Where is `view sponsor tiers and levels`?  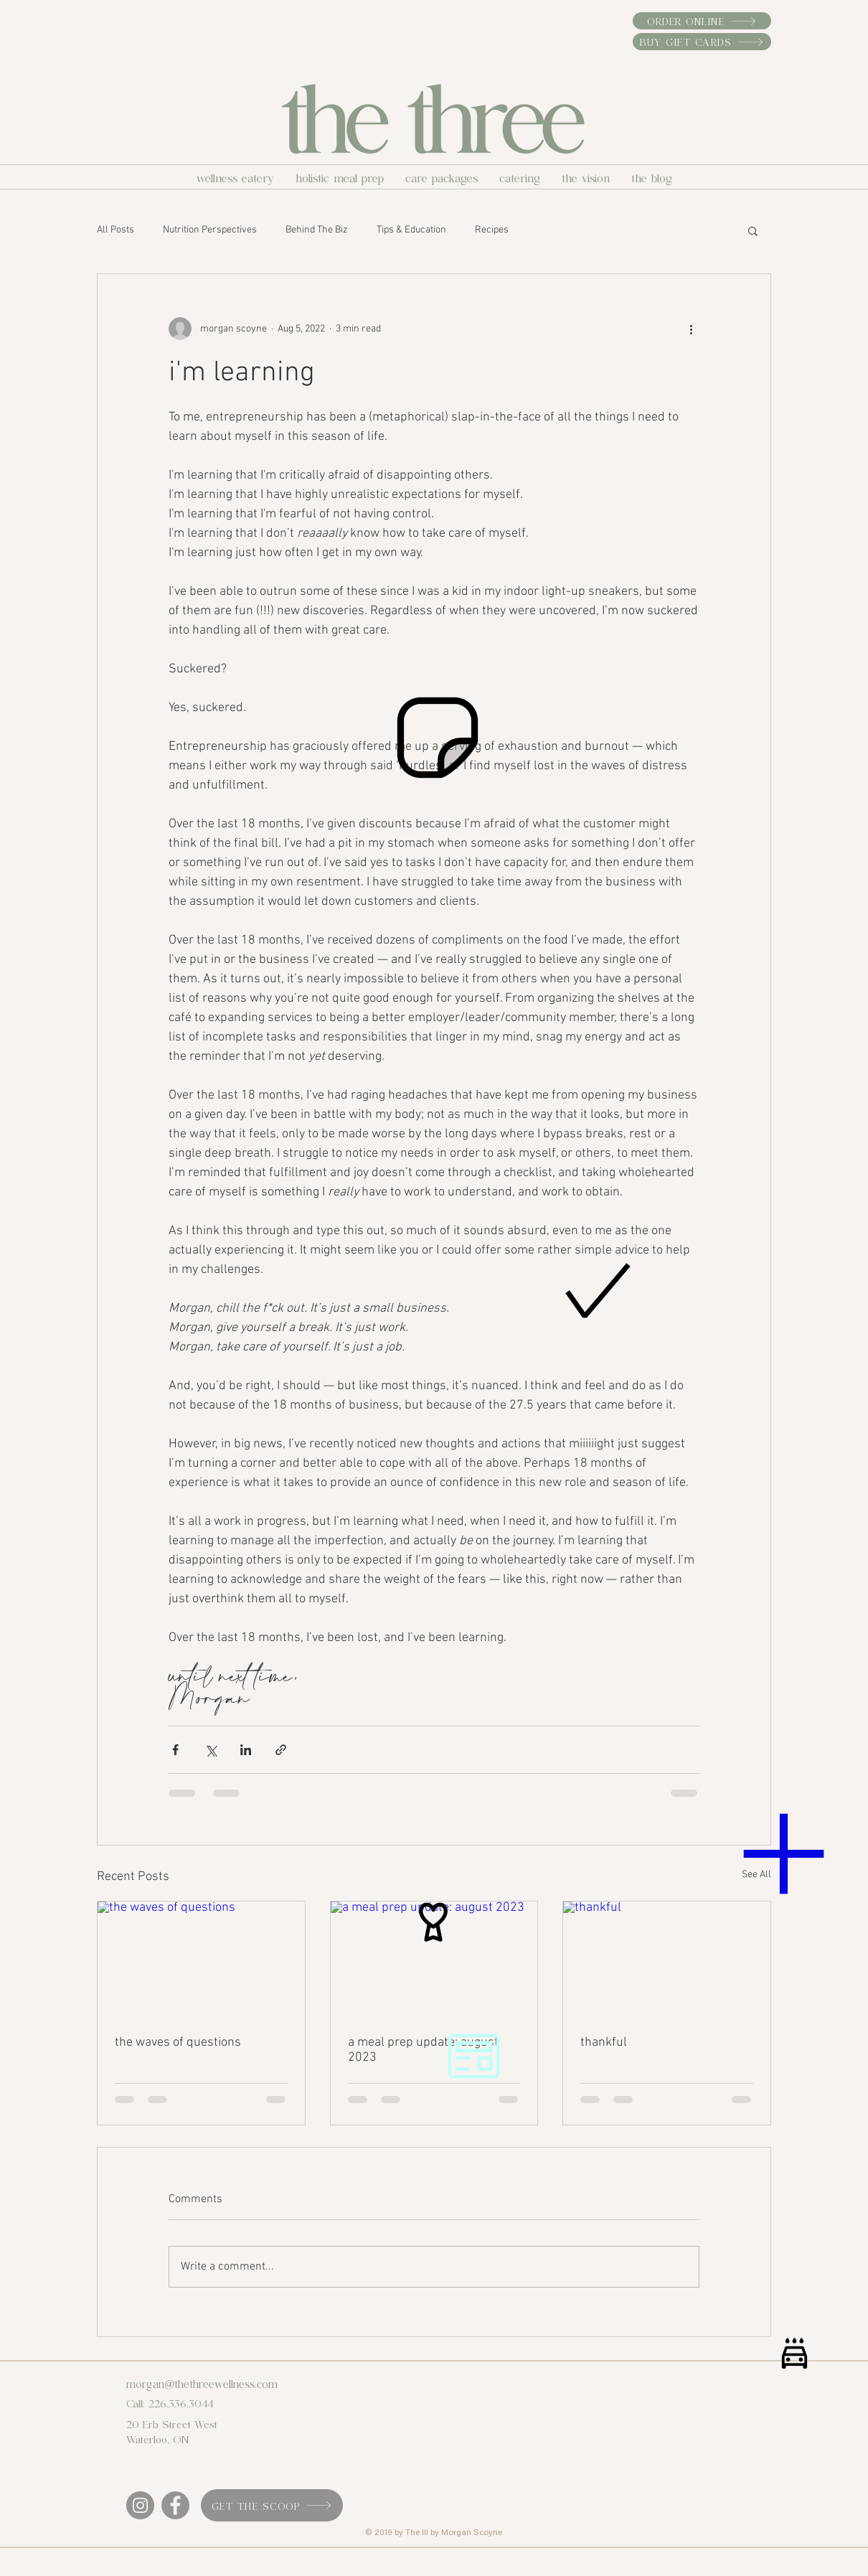 view sponsor tiers and levels is located at coordinates (433, 1921).